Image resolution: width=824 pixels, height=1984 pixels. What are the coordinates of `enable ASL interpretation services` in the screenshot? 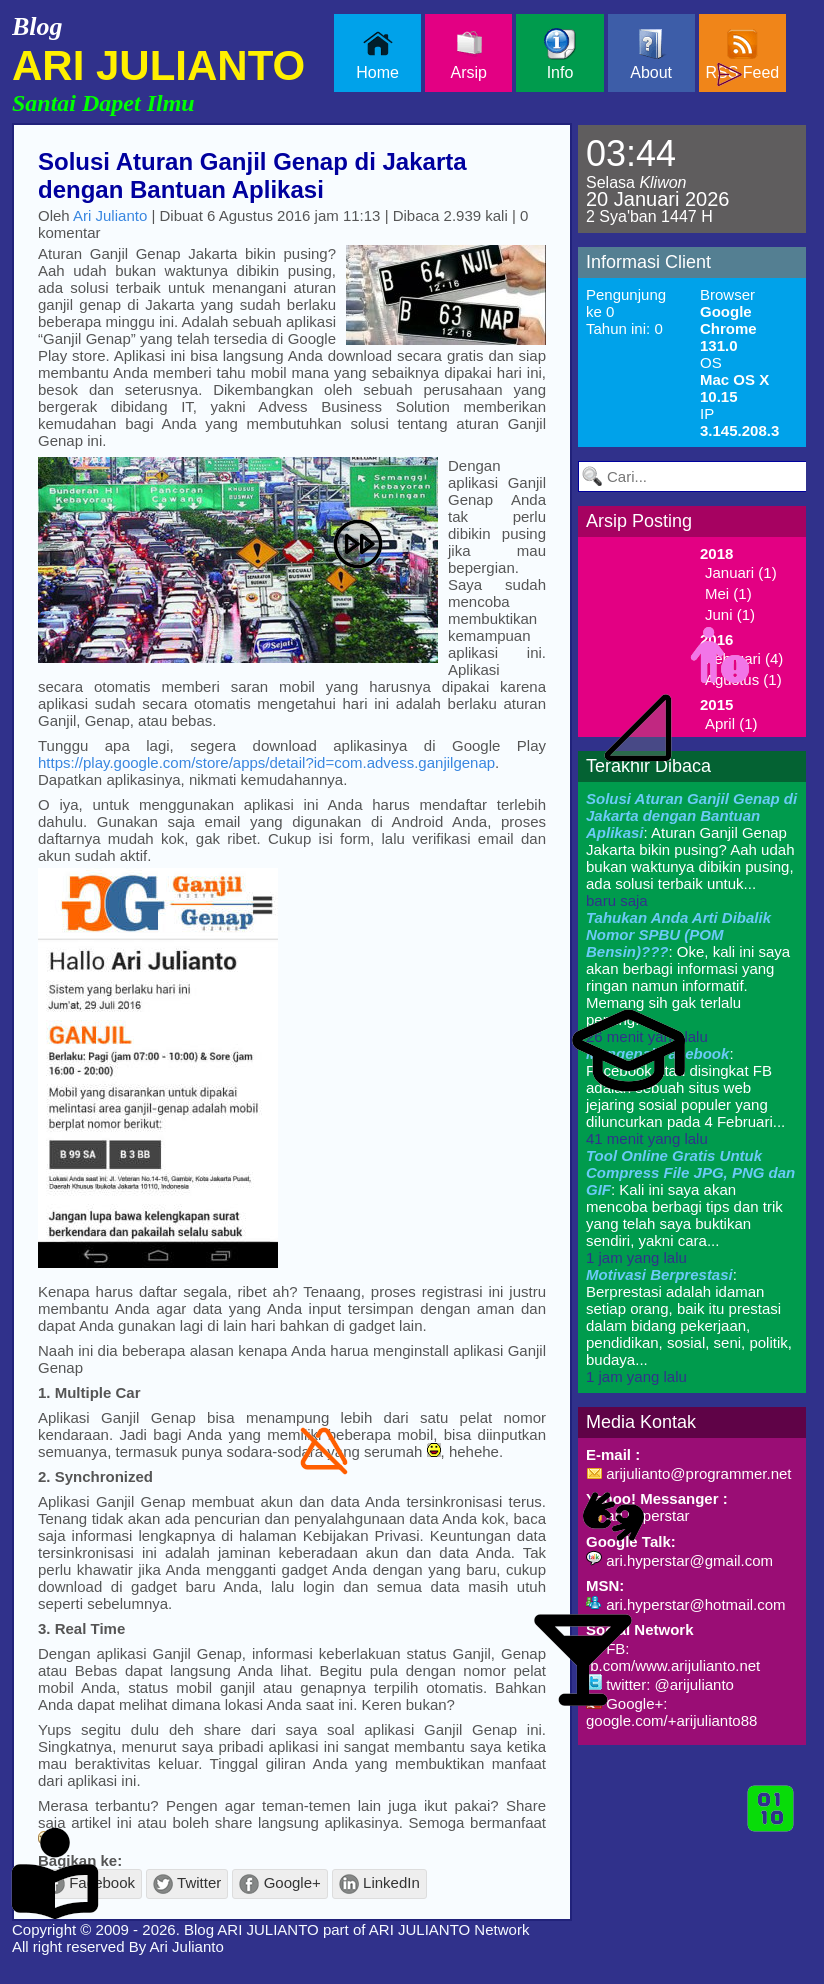 It's located at (613, 1516).